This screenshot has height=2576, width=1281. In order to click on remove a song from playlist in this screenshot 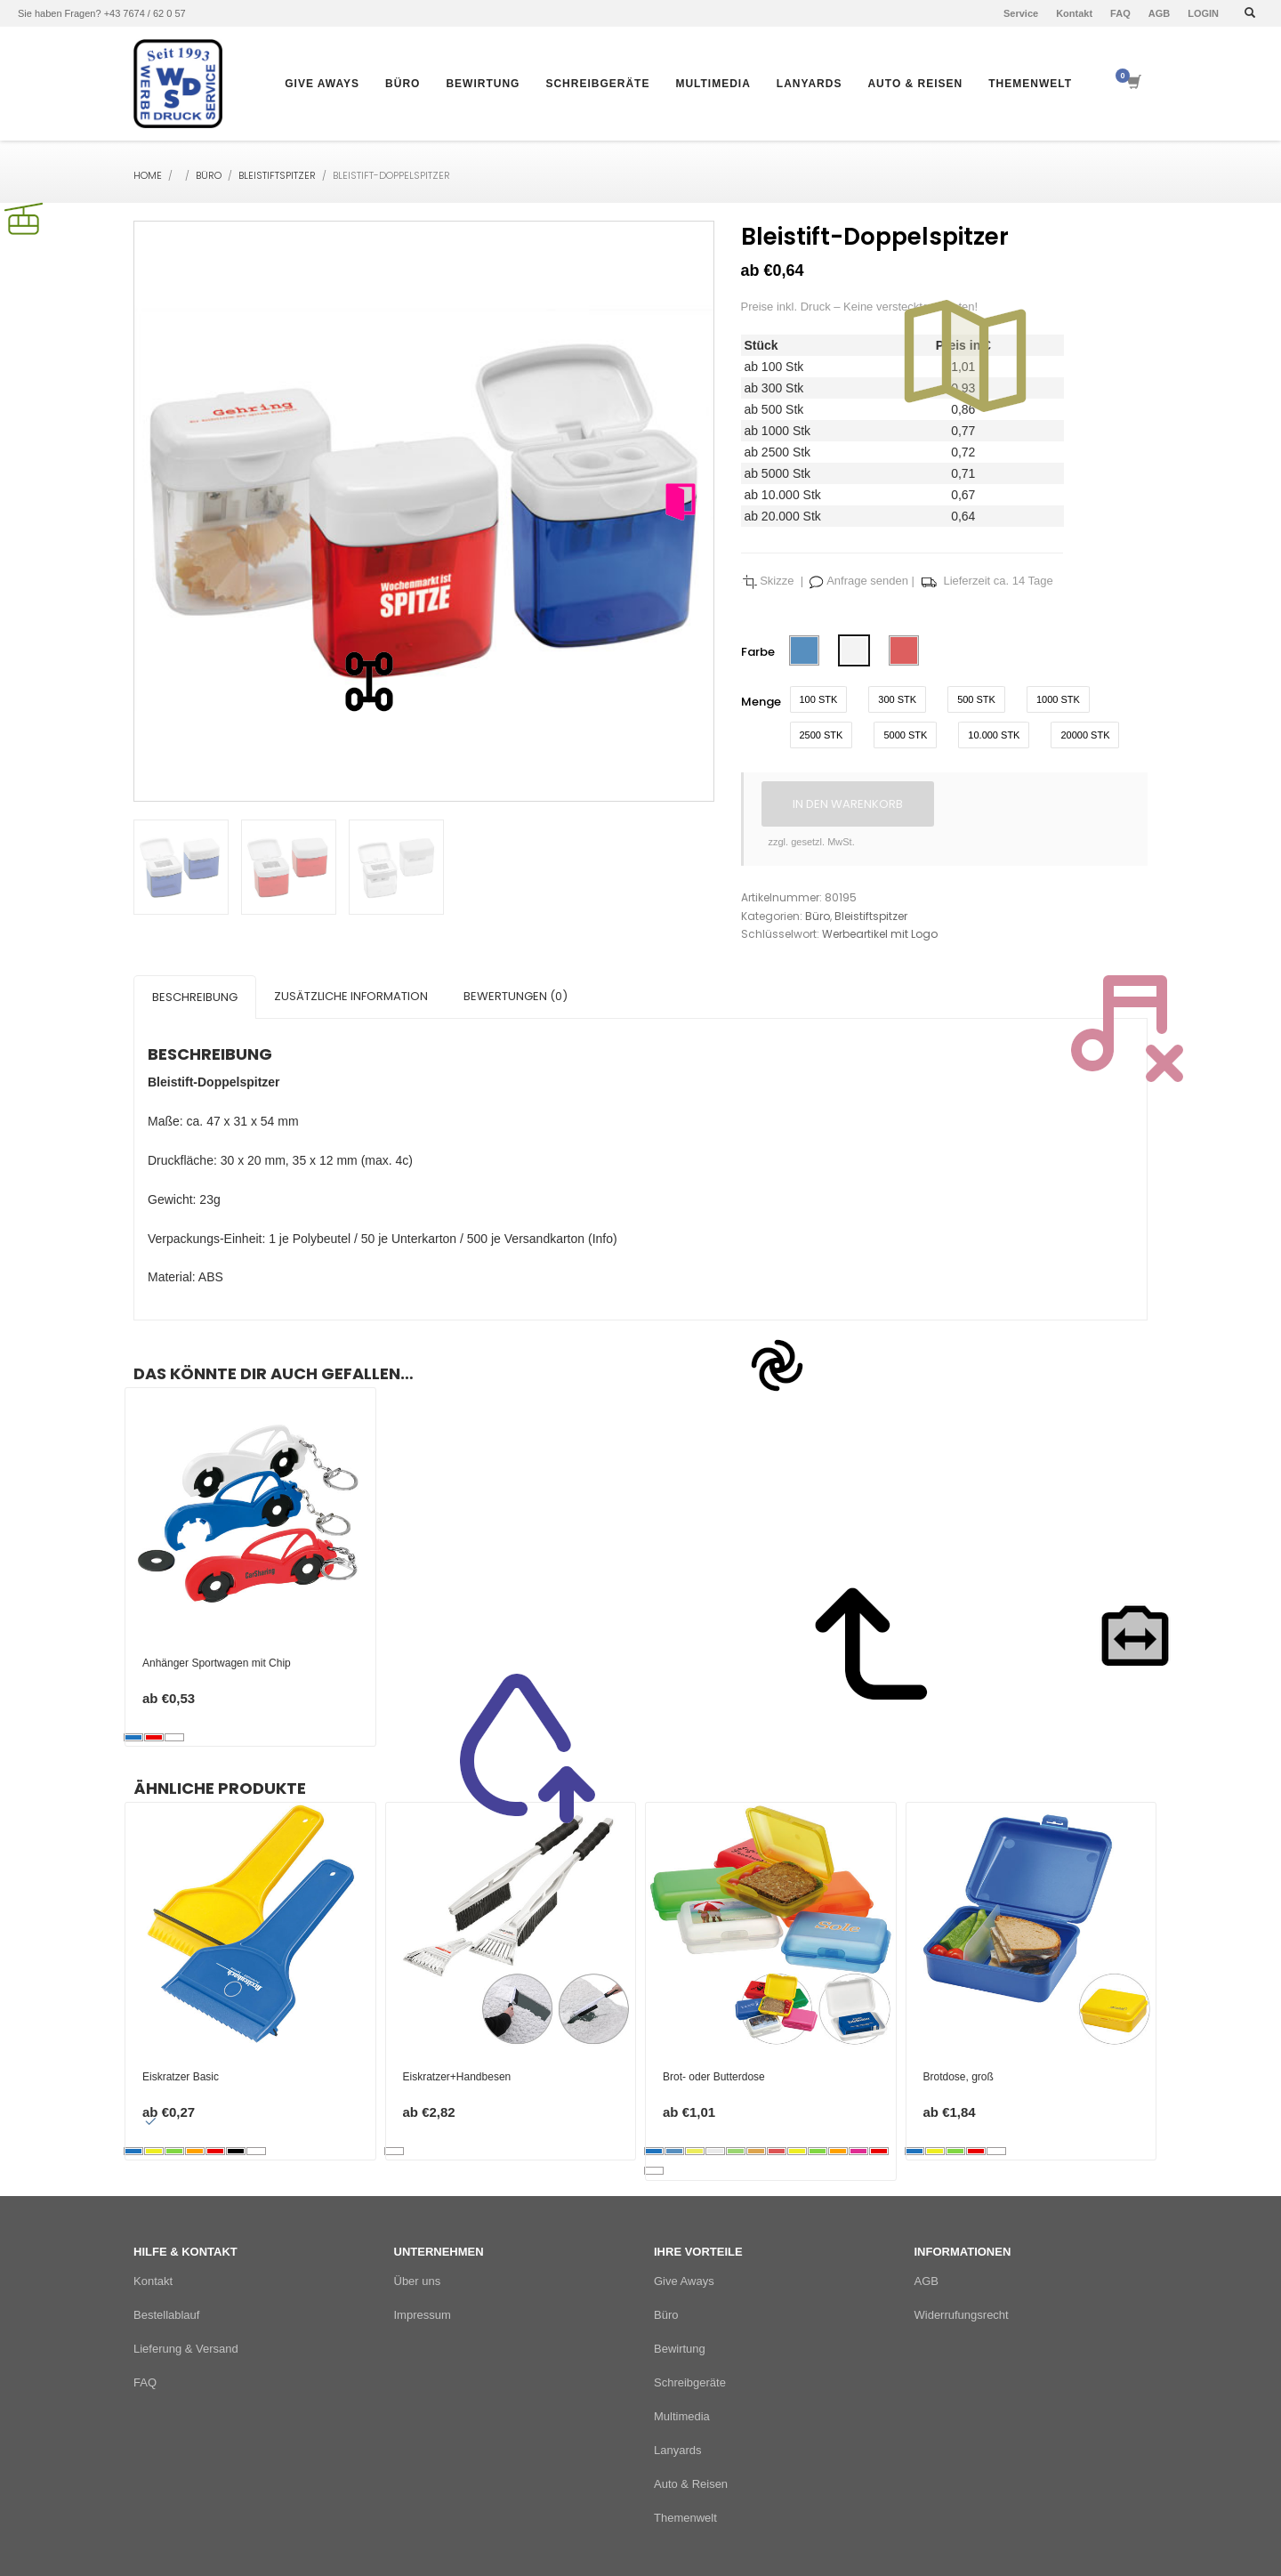, I will do `click(1124, 1023)`.